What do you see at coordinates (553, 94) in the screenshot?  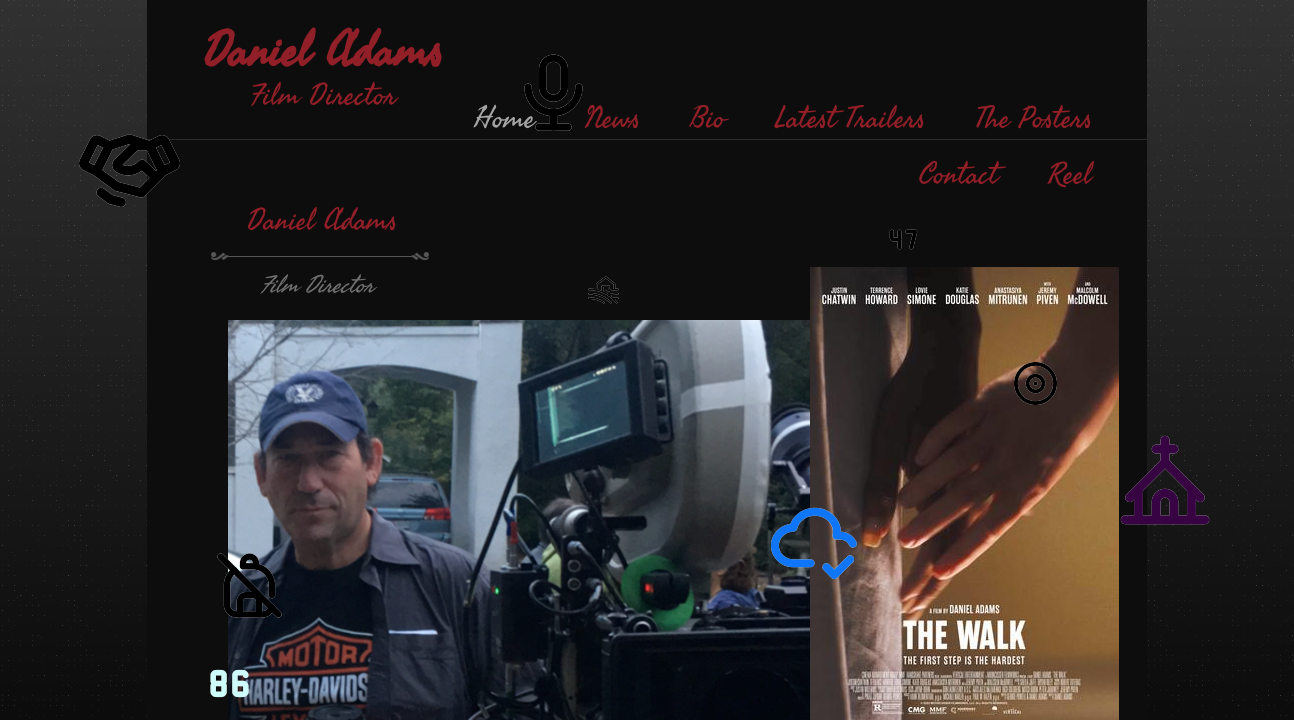 I see `tap to start voice input` at bounding box center [553, 94].